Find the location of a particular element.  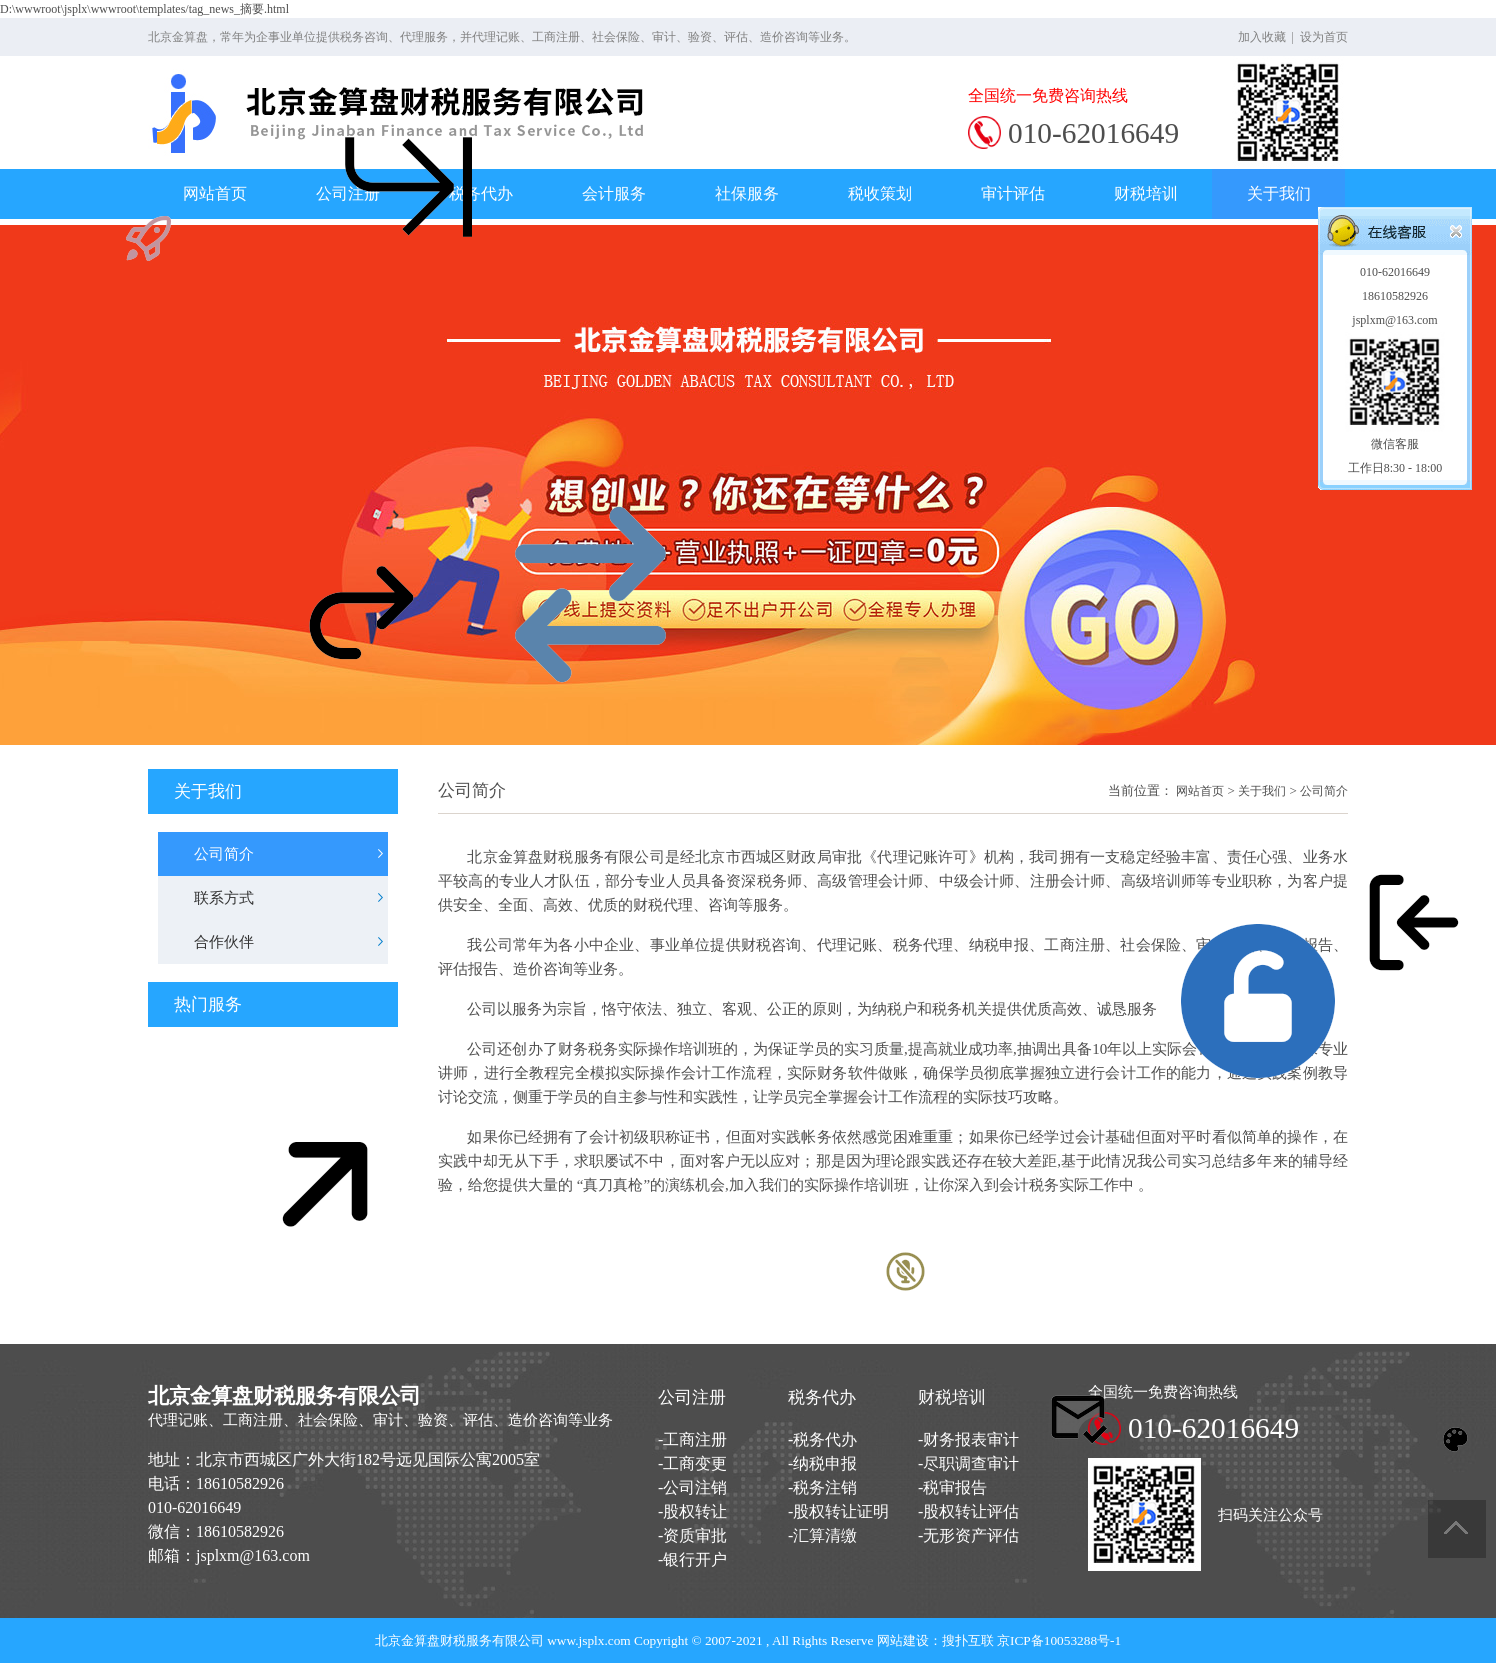

open color picker or theme settings is located at coordinates (1455, 1439).